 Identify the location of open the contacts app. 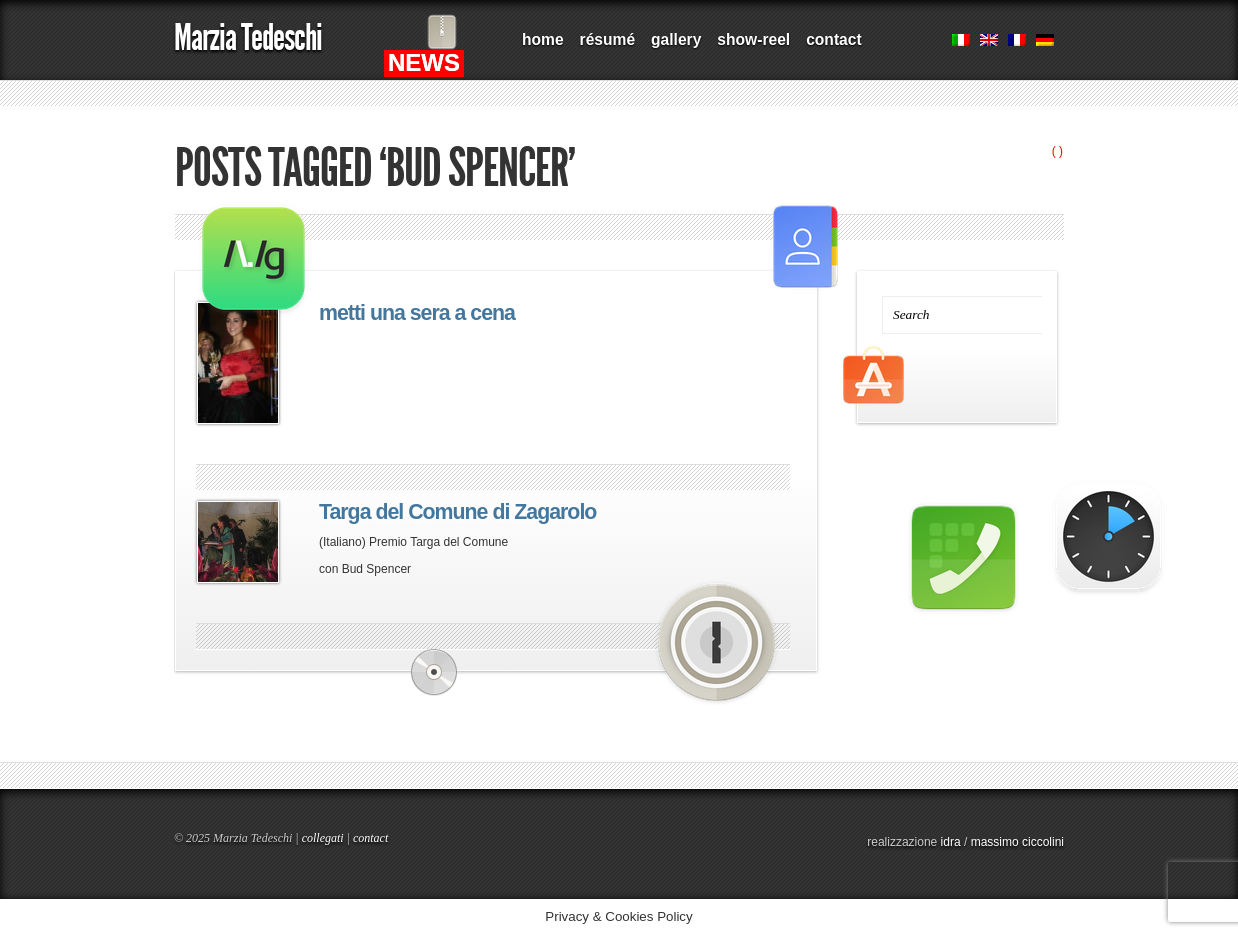
(805, 246).